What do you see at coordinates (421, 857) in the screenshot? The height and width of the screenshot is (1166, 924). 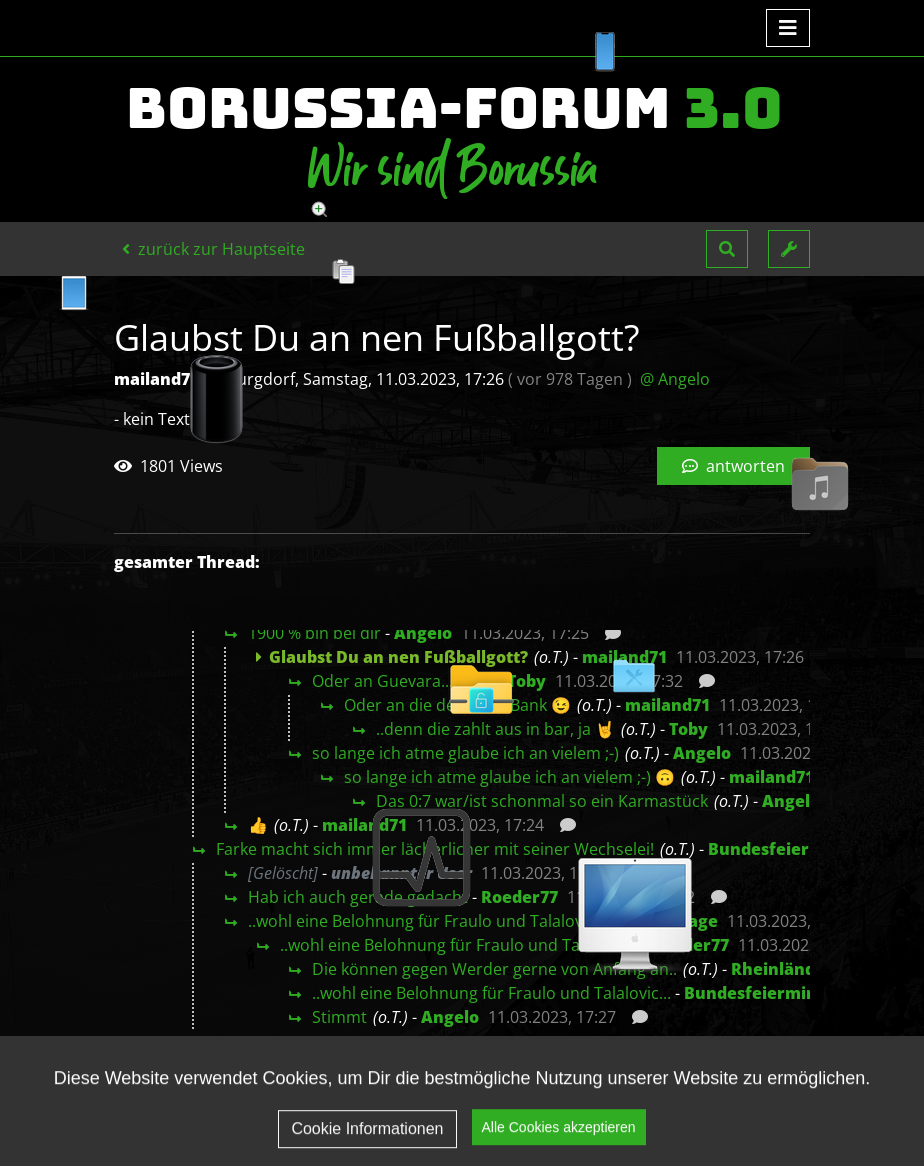 I see `open system monitor or activity monitor` at bounding box center [421, 857].